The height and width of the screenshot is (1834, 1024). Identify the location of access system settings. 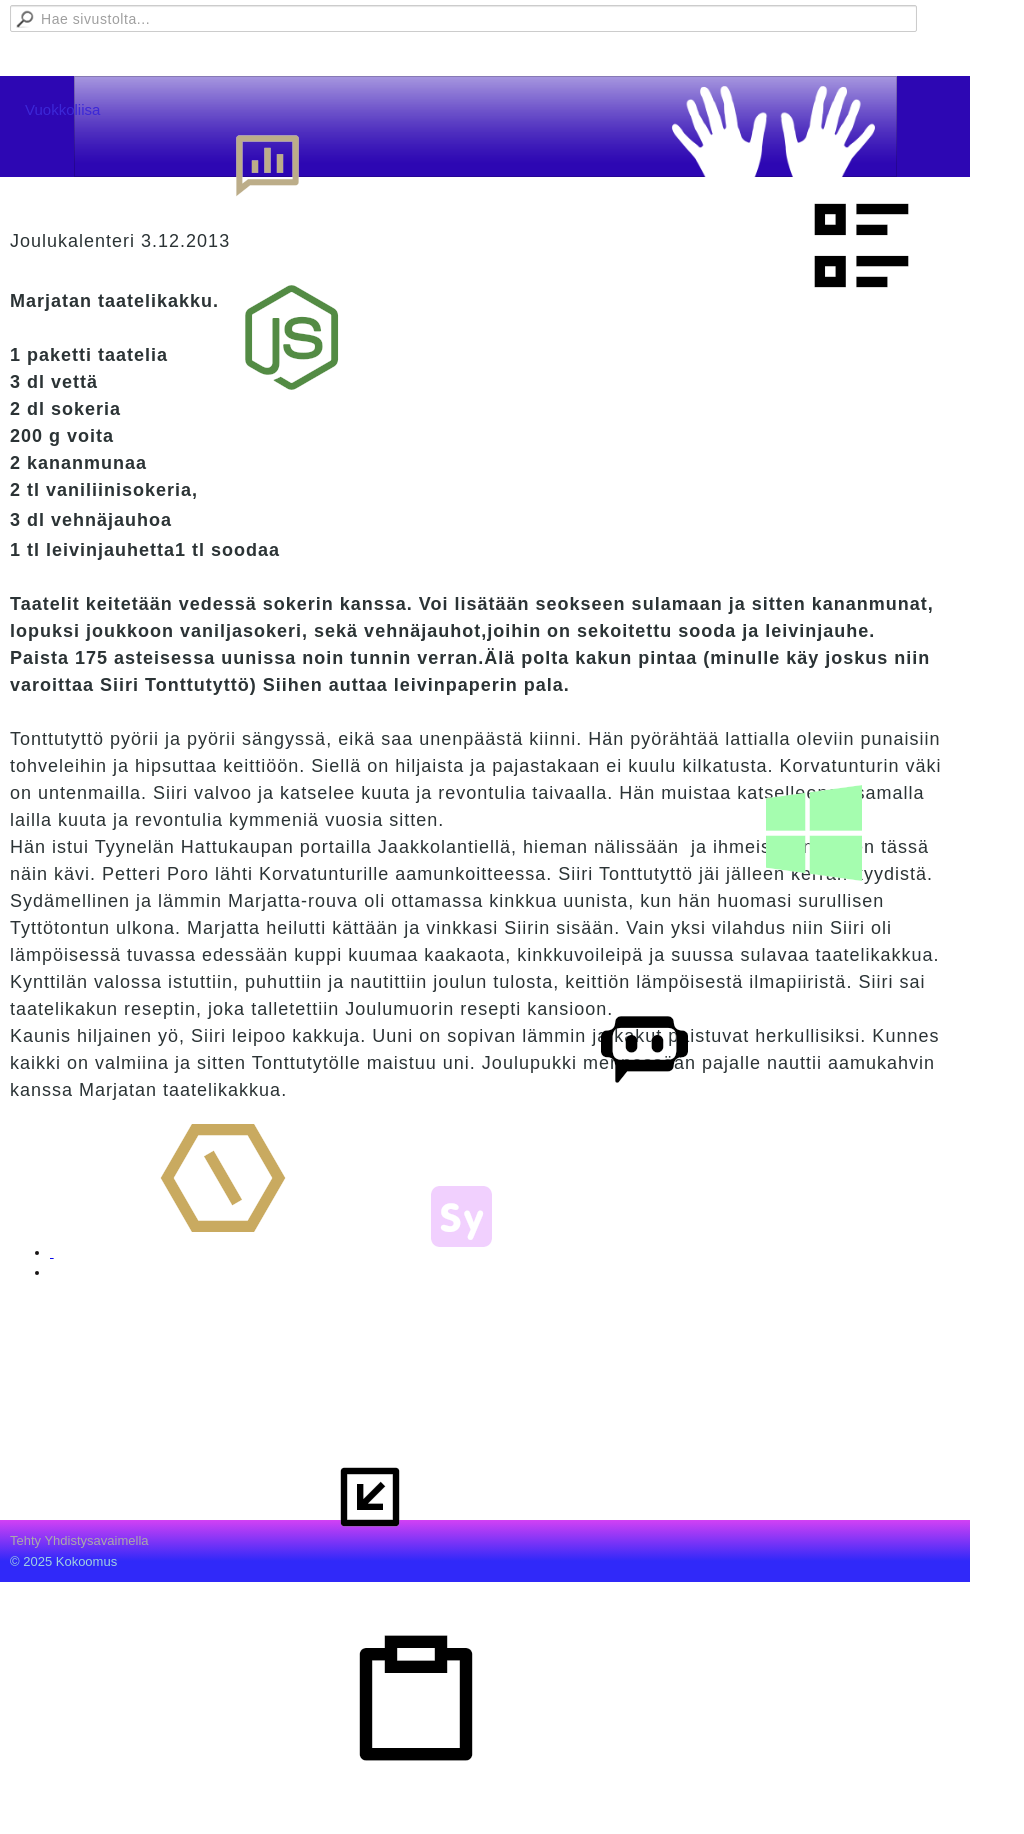
(223, 1178).